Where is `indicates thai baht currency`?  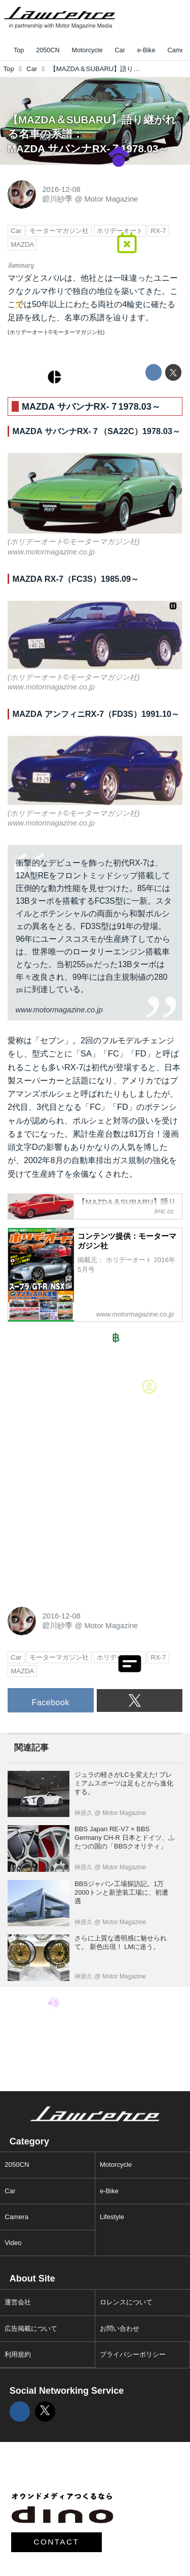
indicates thai baht currency is located at coordinates (116, 1338).